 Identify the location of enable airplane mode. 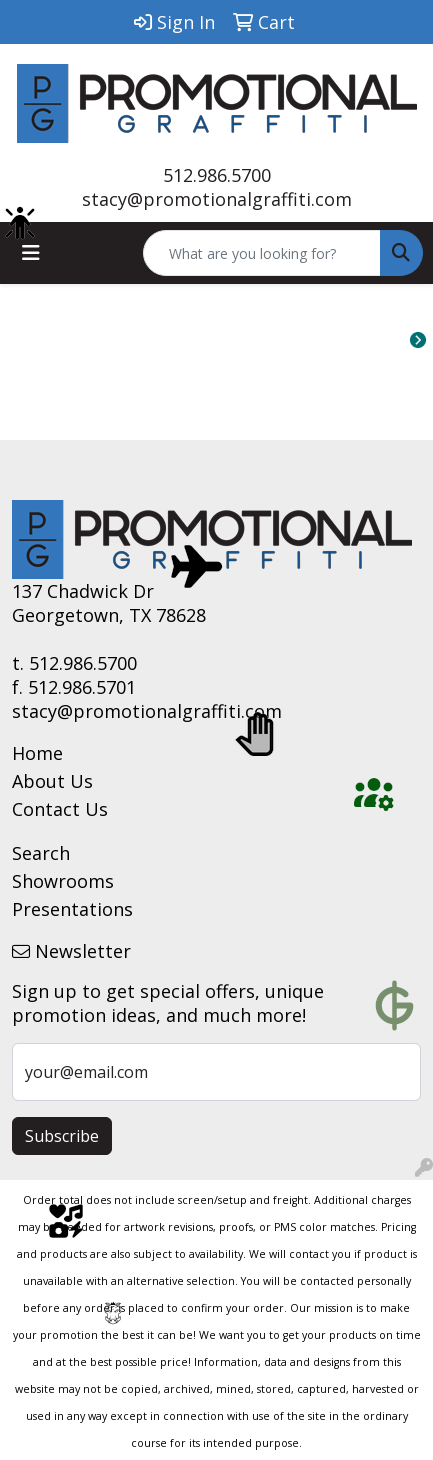
(196, 566).